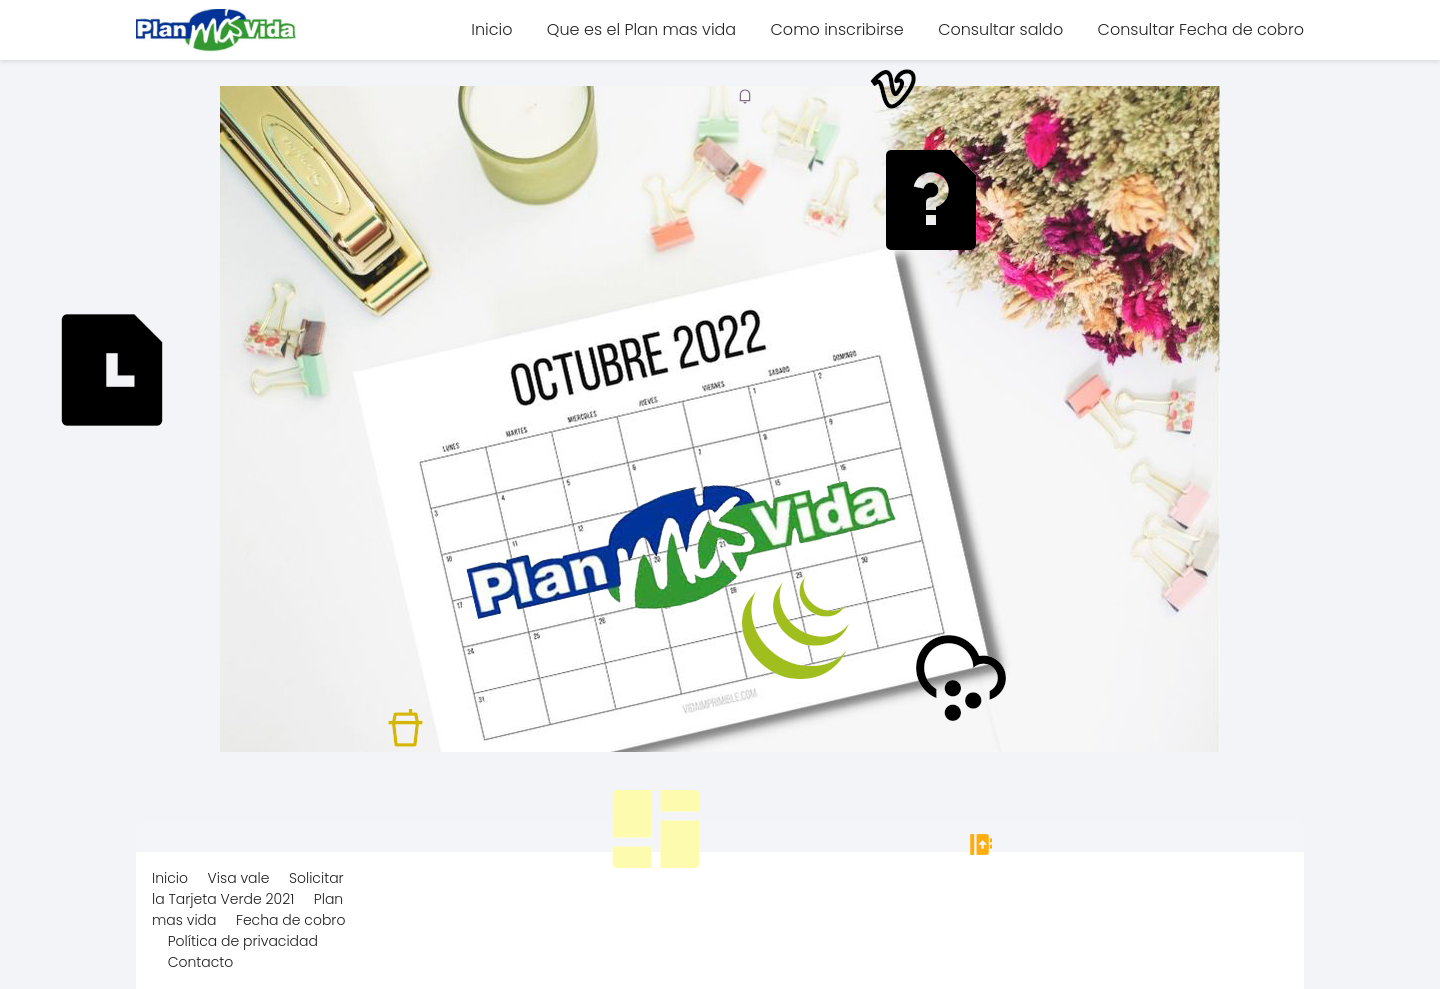 The height and width of the screenshot is (989, 1440). Describe the element at coordinates (112, 370) in the screenshot. I see `view file version history` at that location.